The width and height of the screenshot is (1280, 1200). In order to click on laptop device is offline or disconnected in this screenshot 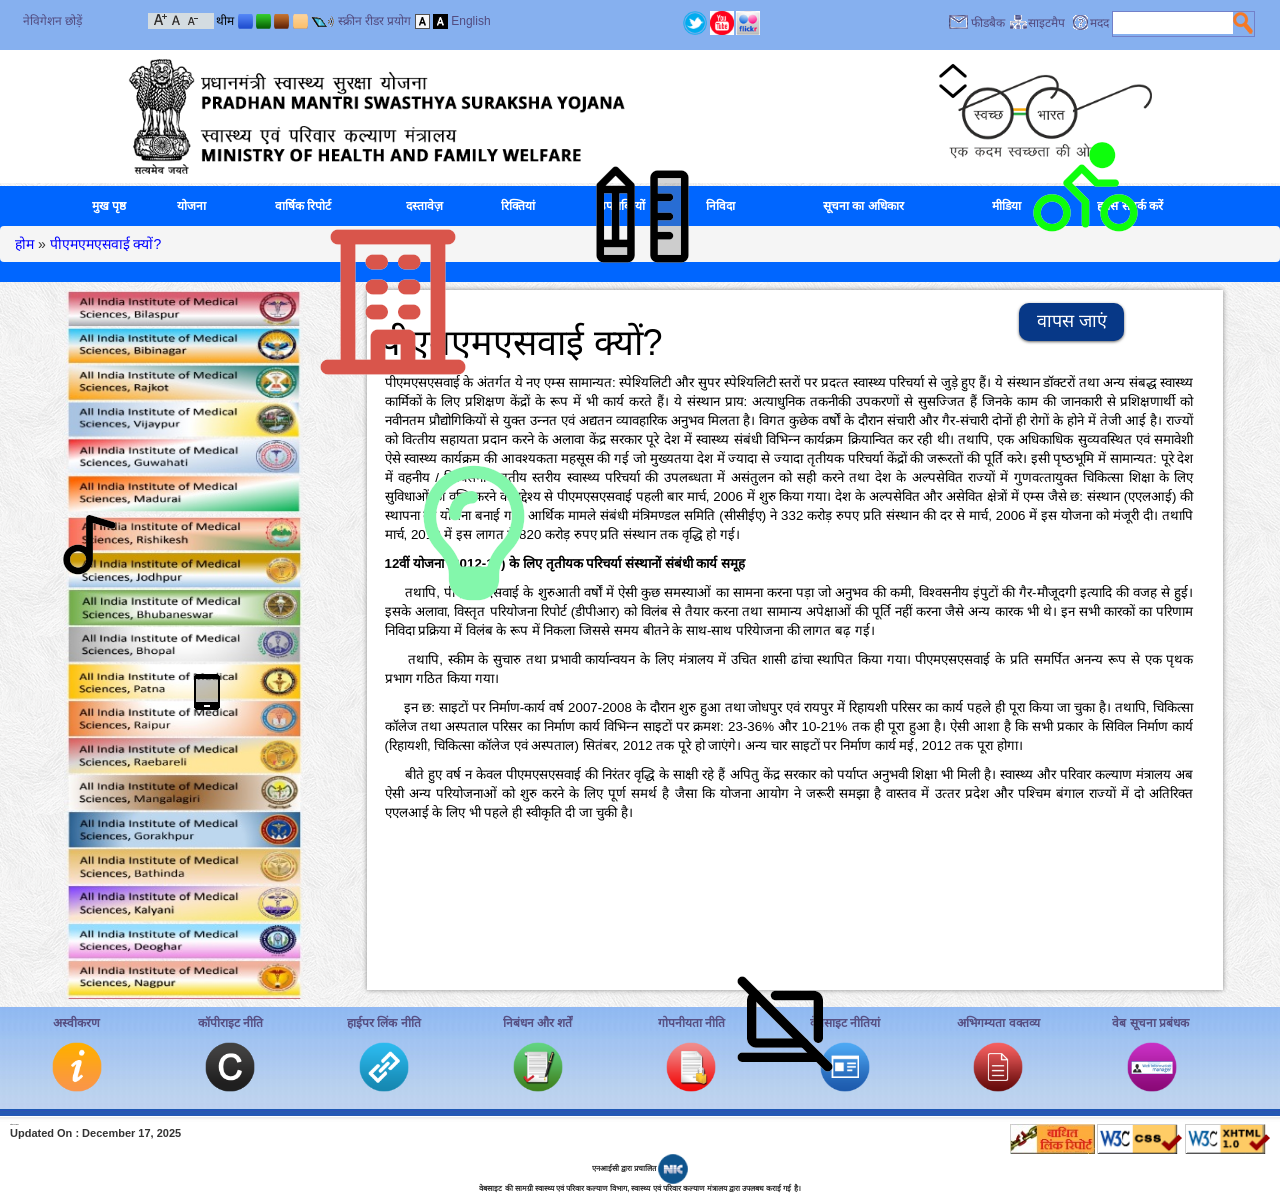, I will do `click(785, 1024)`.